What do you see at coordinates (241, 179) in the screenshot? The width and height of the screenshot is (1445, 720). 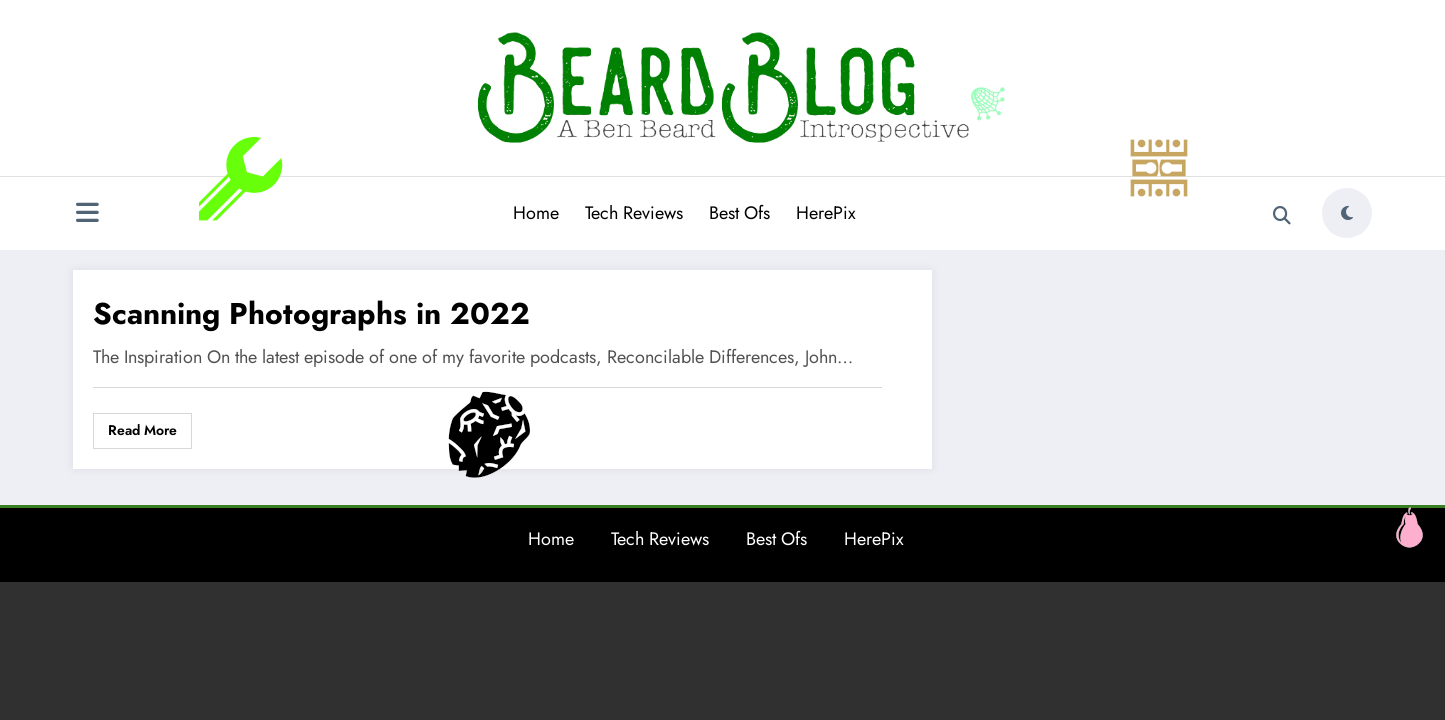 I see `access settings or configuration options` at bounding box center [241, 179].